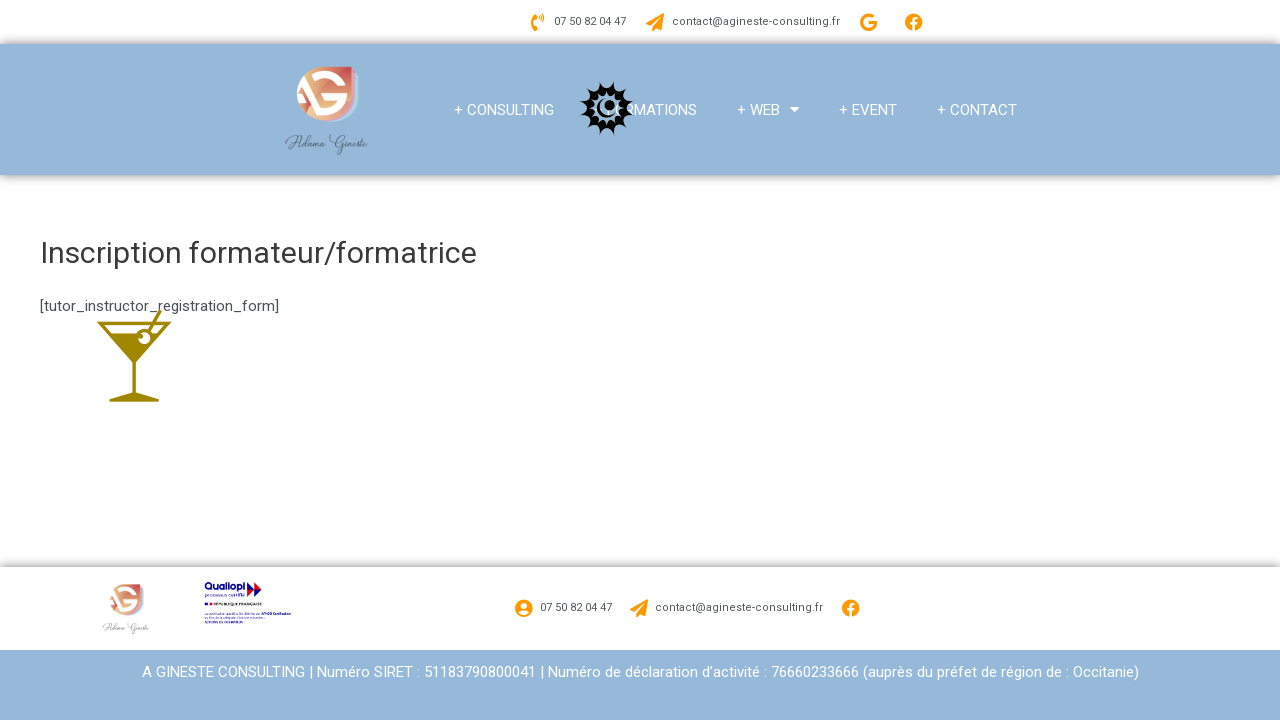 The width and height of the screenshot is (1280, 720). I want to click on access bar or cocktail menu, so click(134, 355).